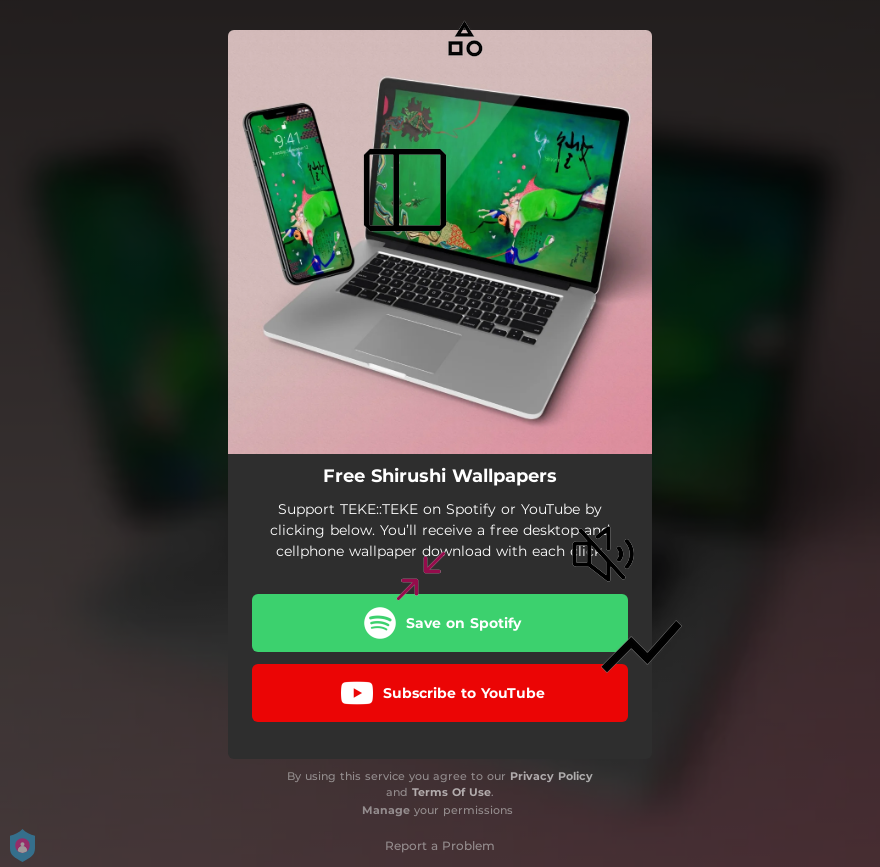  Describe the element at coordinates (405, 190) in the screenshot. I see `hide the left sidebar panel` at that location.